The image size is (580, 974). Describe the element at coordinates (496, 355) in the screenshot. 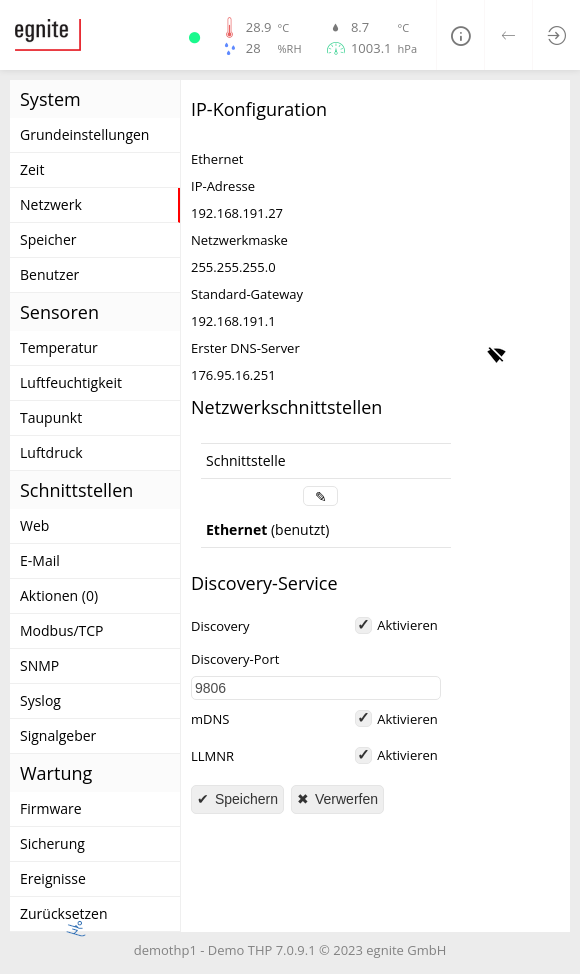

I see `indicates wifi is disabled or unavailable` at that location.